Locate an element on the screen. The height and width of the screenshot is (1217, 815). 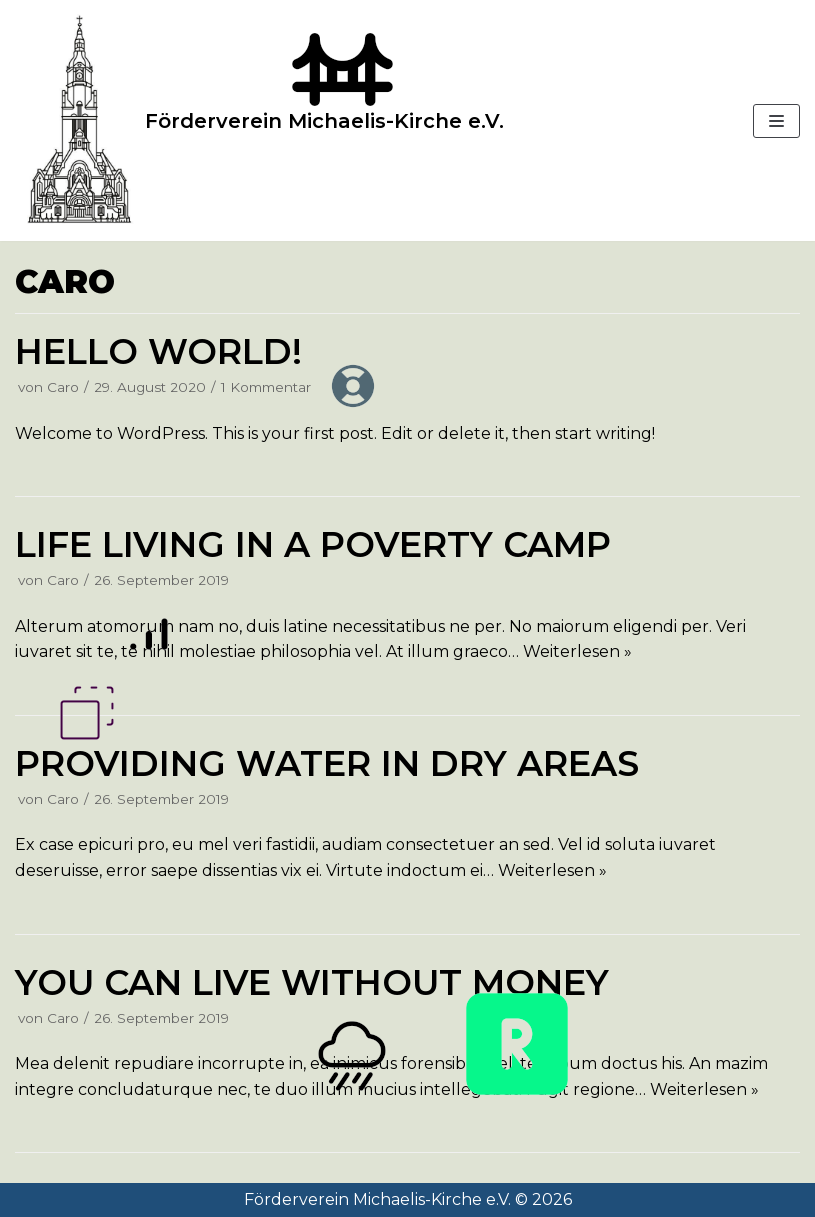
view bridge or overpass information is located at coordinates (342, 69).